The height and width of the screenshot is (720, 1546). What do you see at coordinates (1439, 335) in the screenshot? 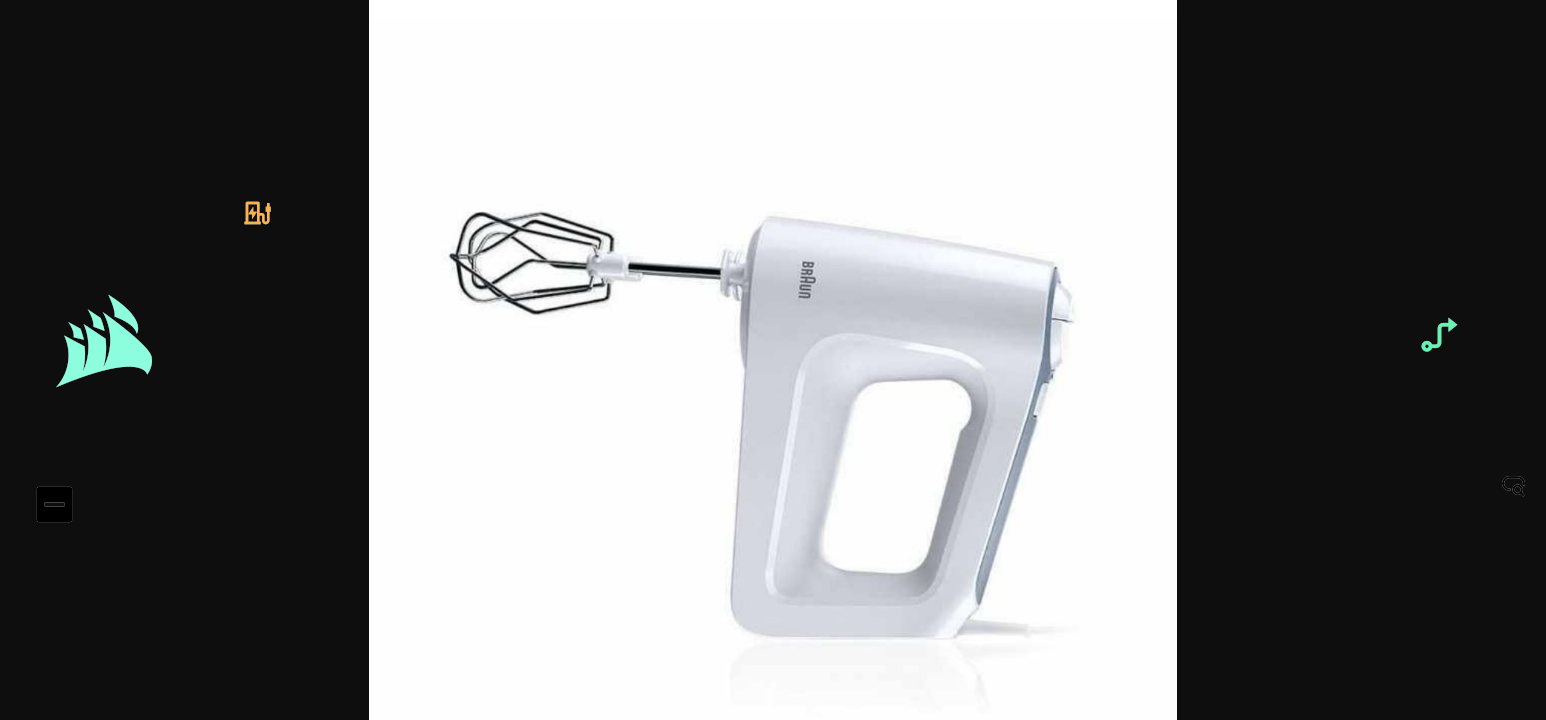
I see `get directions or navigation guidance` at bounding box center [1439, 335].